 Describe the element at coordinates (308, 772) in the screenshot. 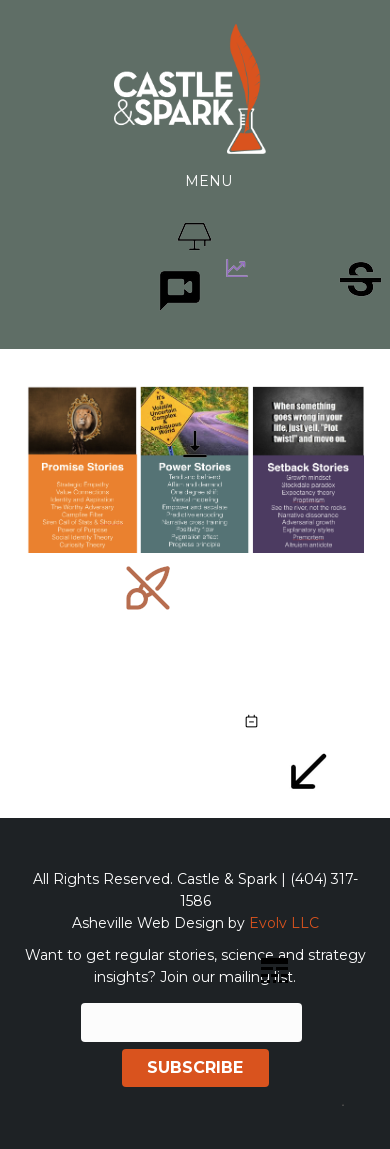

I see `navigate or move southwest on a map` at that location.